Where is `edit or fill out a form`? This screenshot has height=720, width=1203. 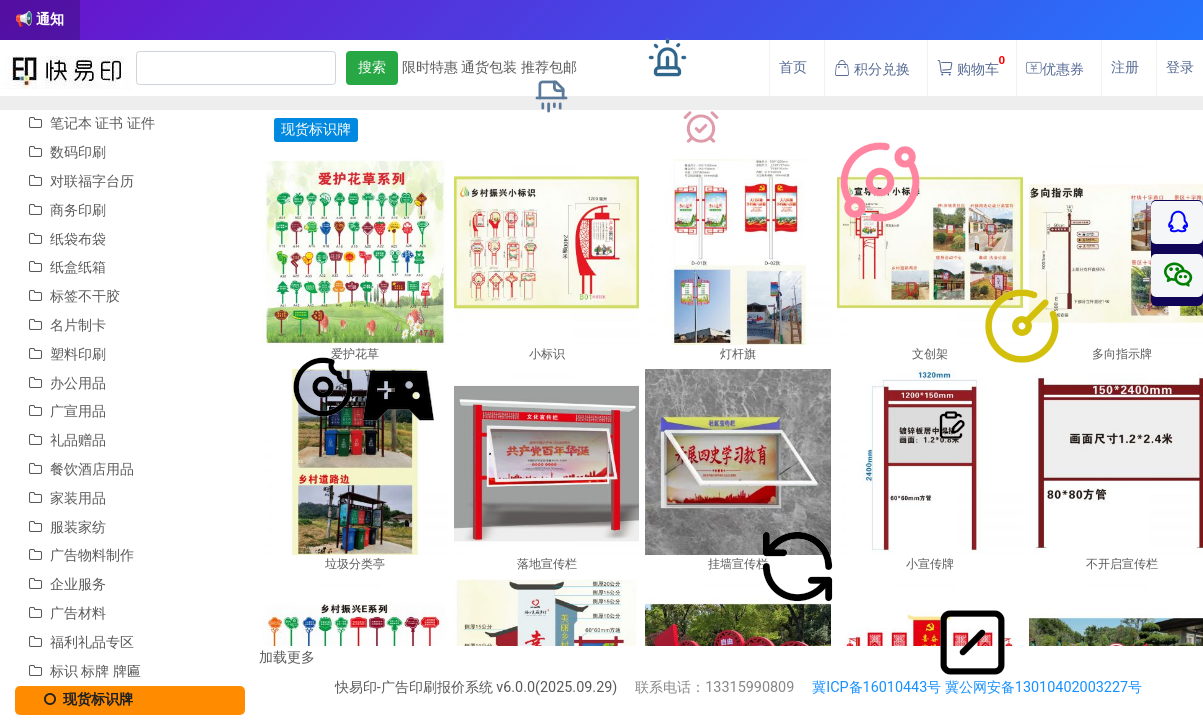
edit or fill out a form is located at coordinates (951, 425).